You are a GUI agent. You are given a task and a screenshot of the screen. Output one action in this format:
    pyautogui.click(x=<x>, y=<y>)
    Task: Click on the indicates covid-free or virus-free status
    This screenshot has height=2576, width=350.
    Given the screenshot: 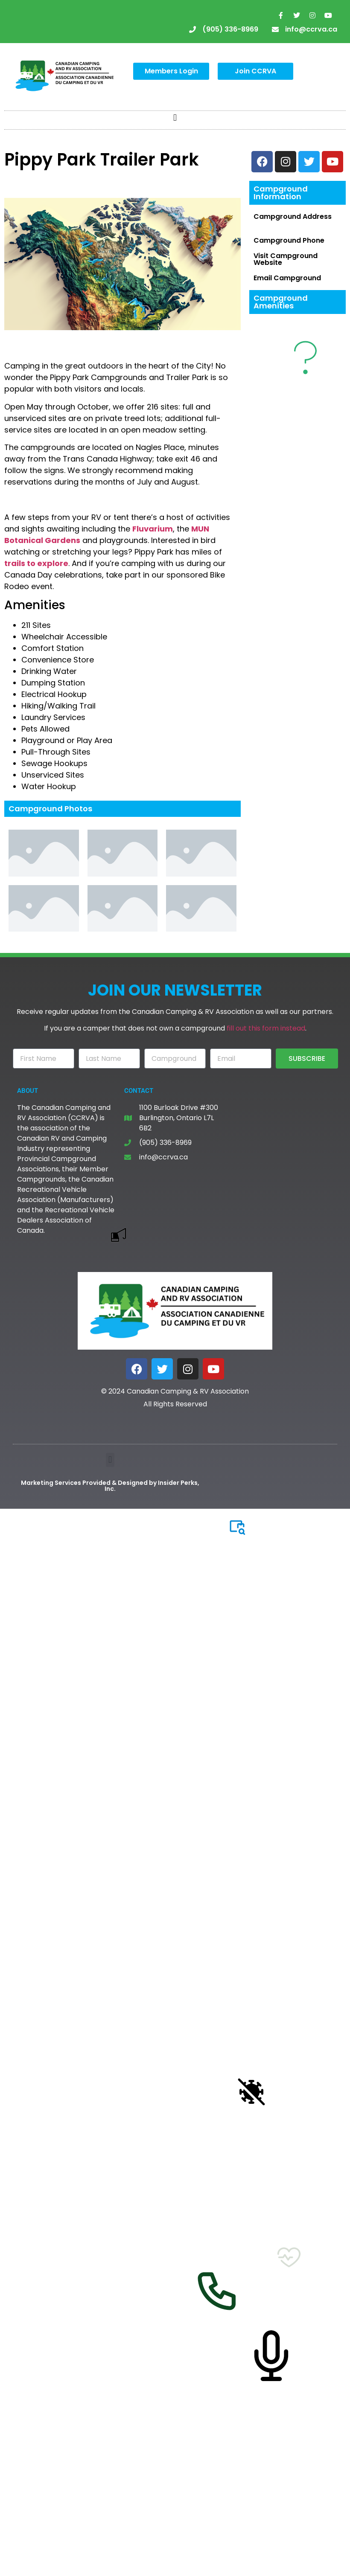 What is the action you would take?
    pyautogui.click(x=251, y=2092)
    